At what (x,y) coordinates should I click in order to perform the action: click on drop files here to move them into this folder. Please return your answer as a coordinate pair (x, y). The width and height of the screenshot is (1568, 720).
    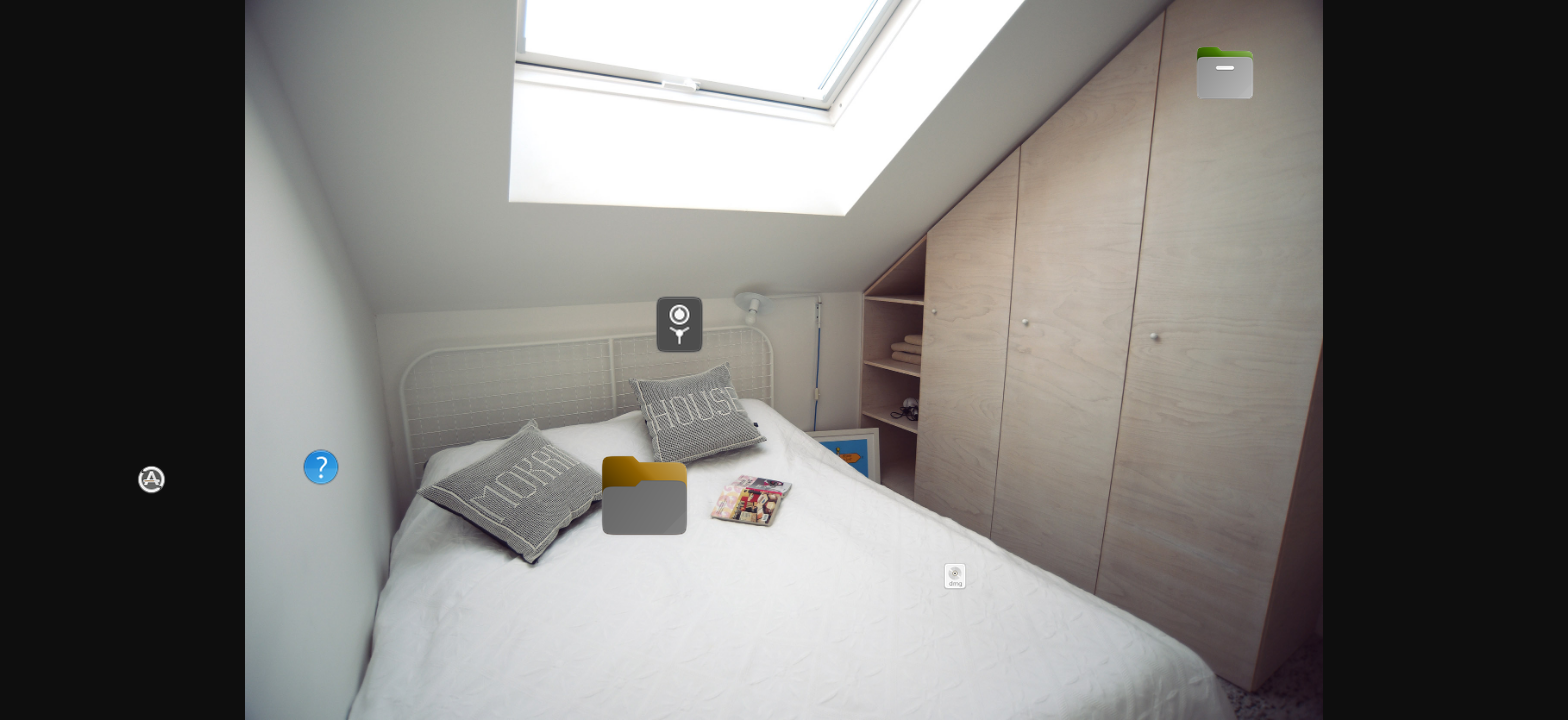
    Looking at the image, I should click on (644, 495).